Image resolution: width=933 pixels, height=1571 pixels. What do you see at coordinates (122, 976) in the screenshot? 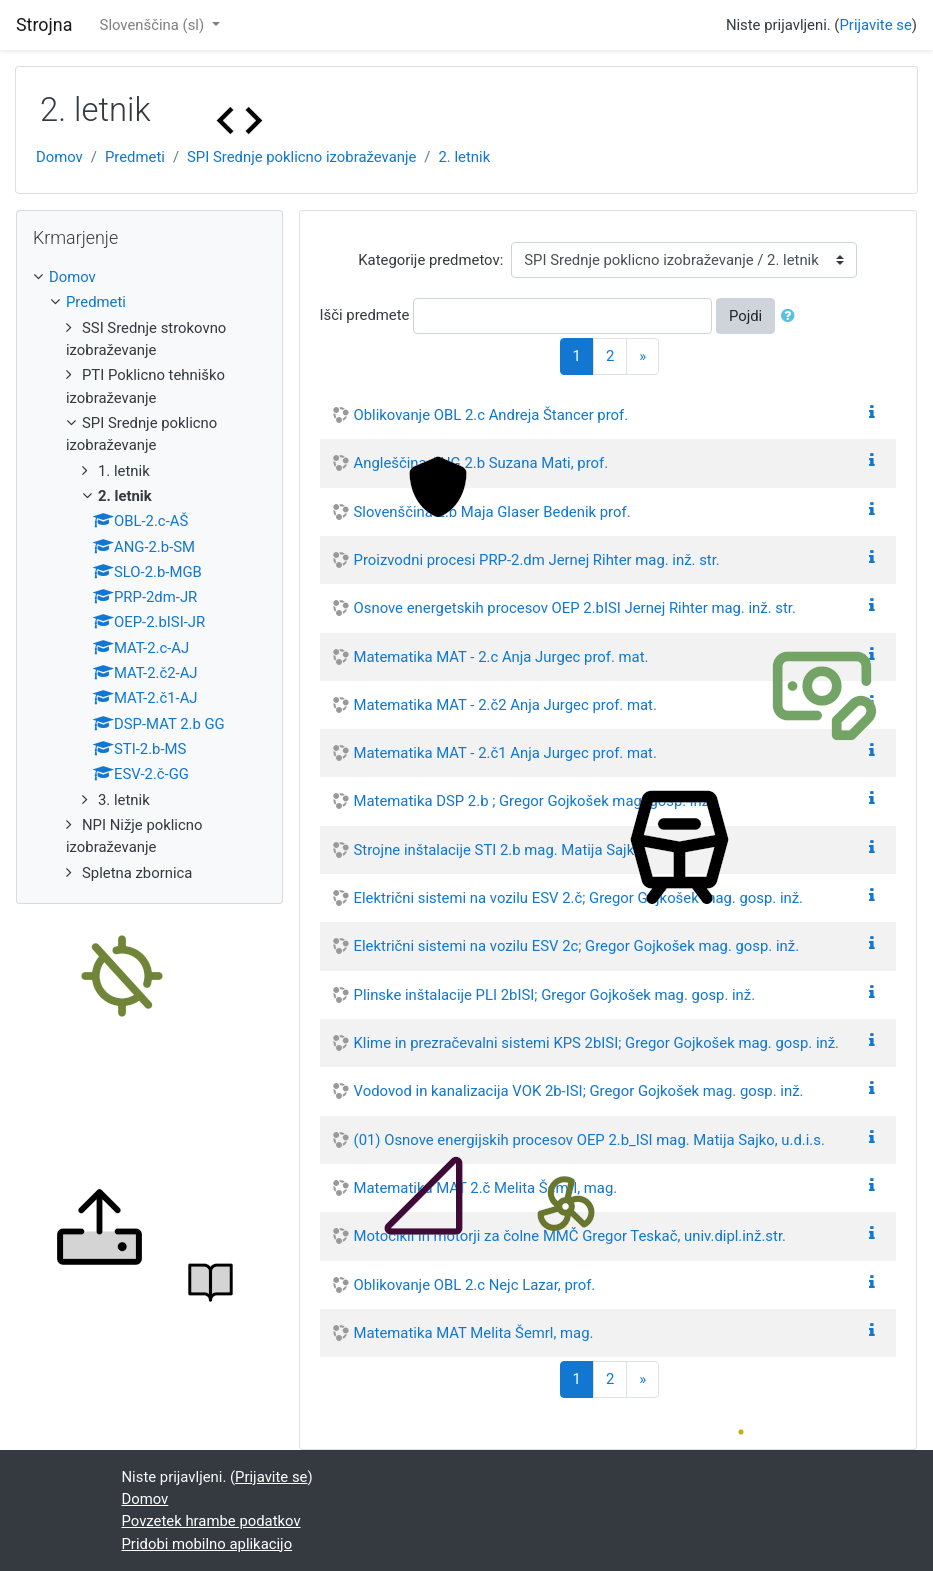
I see `location services disabled` at bounding box center [122, 976].